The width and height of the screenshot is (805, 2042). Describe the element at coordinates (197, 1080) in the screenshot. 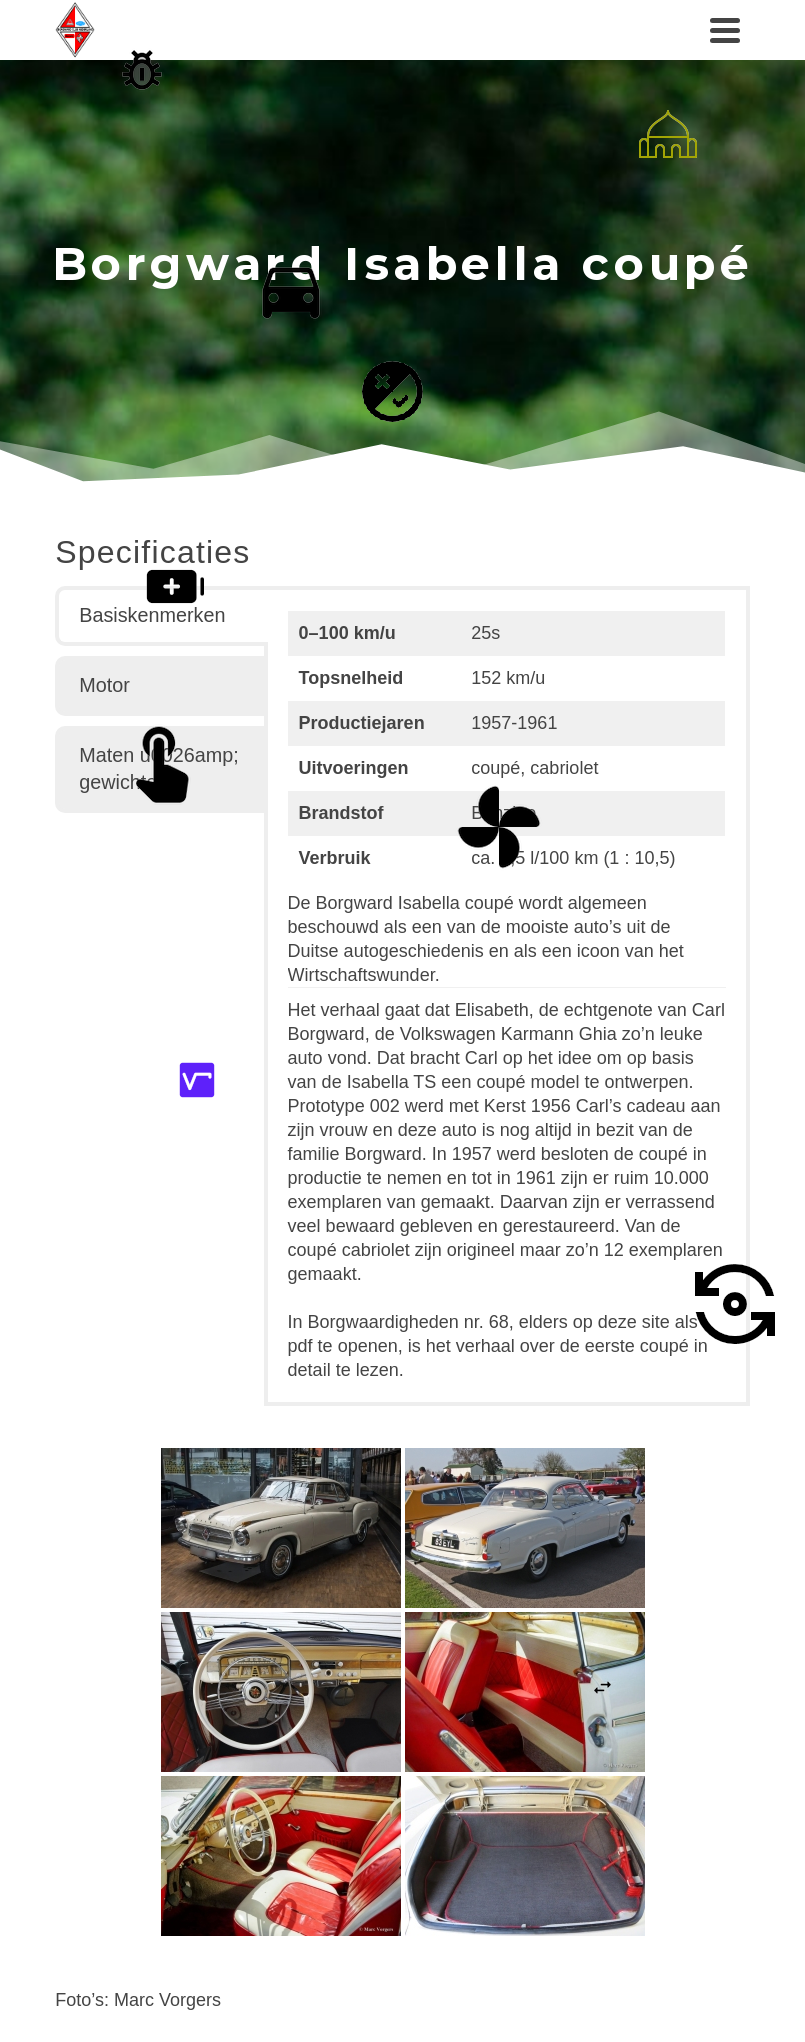

I see `insert square root symbol` at that location.